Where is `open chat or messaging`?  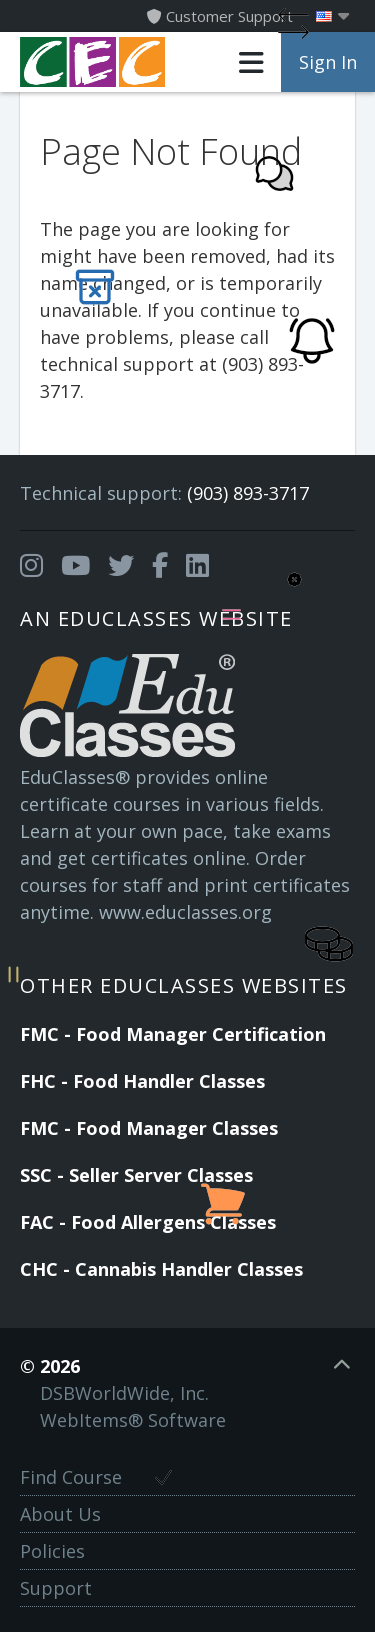
open chat or messaging is located at coordinates (274, 173).